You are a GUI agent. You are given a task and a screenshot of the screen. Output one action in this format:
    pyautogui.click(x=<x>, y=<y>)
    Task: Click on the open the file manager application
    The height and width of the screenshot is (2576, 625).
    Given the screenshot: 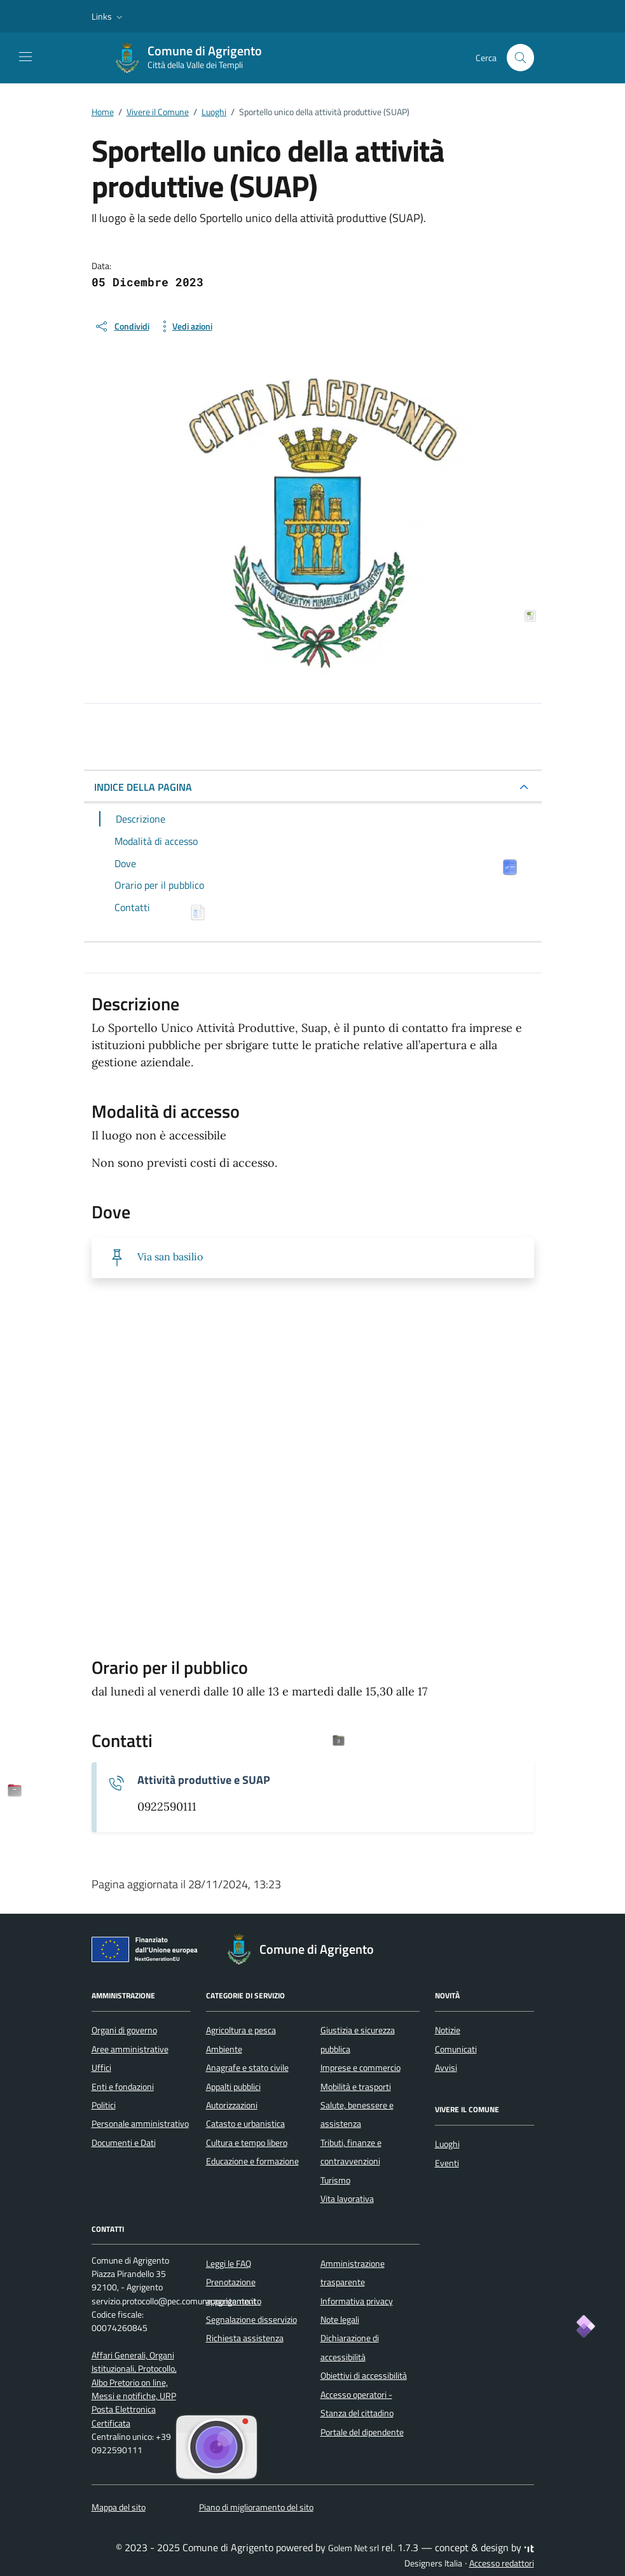 What is the action you would take?
    pyautogui.click(x=15, y=1790)
    